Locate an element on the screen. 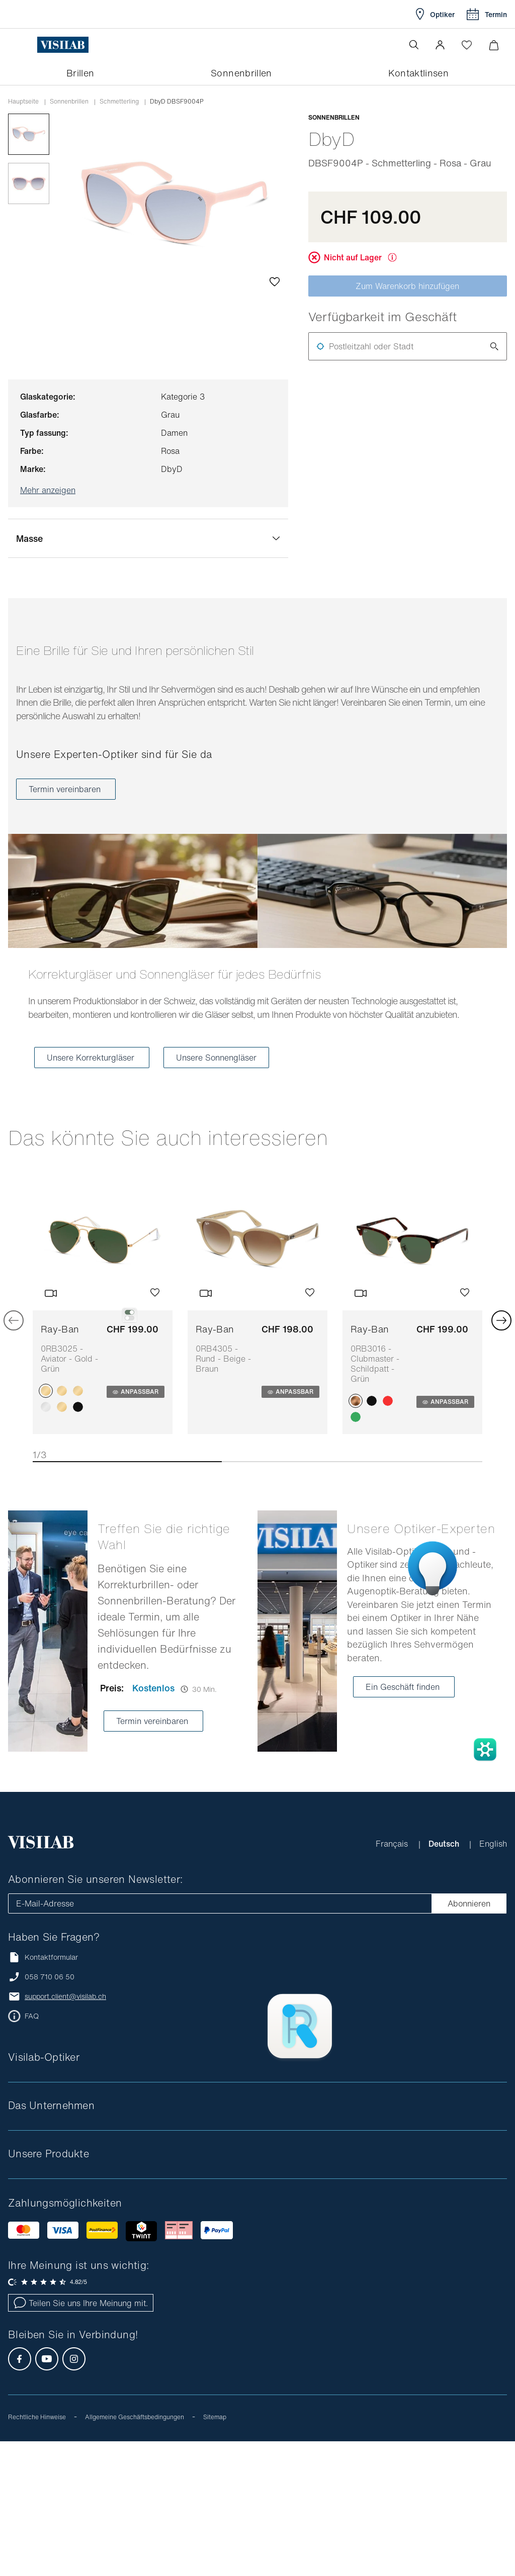  open riot (element) messaging app is located at coordinates (300, 2026).